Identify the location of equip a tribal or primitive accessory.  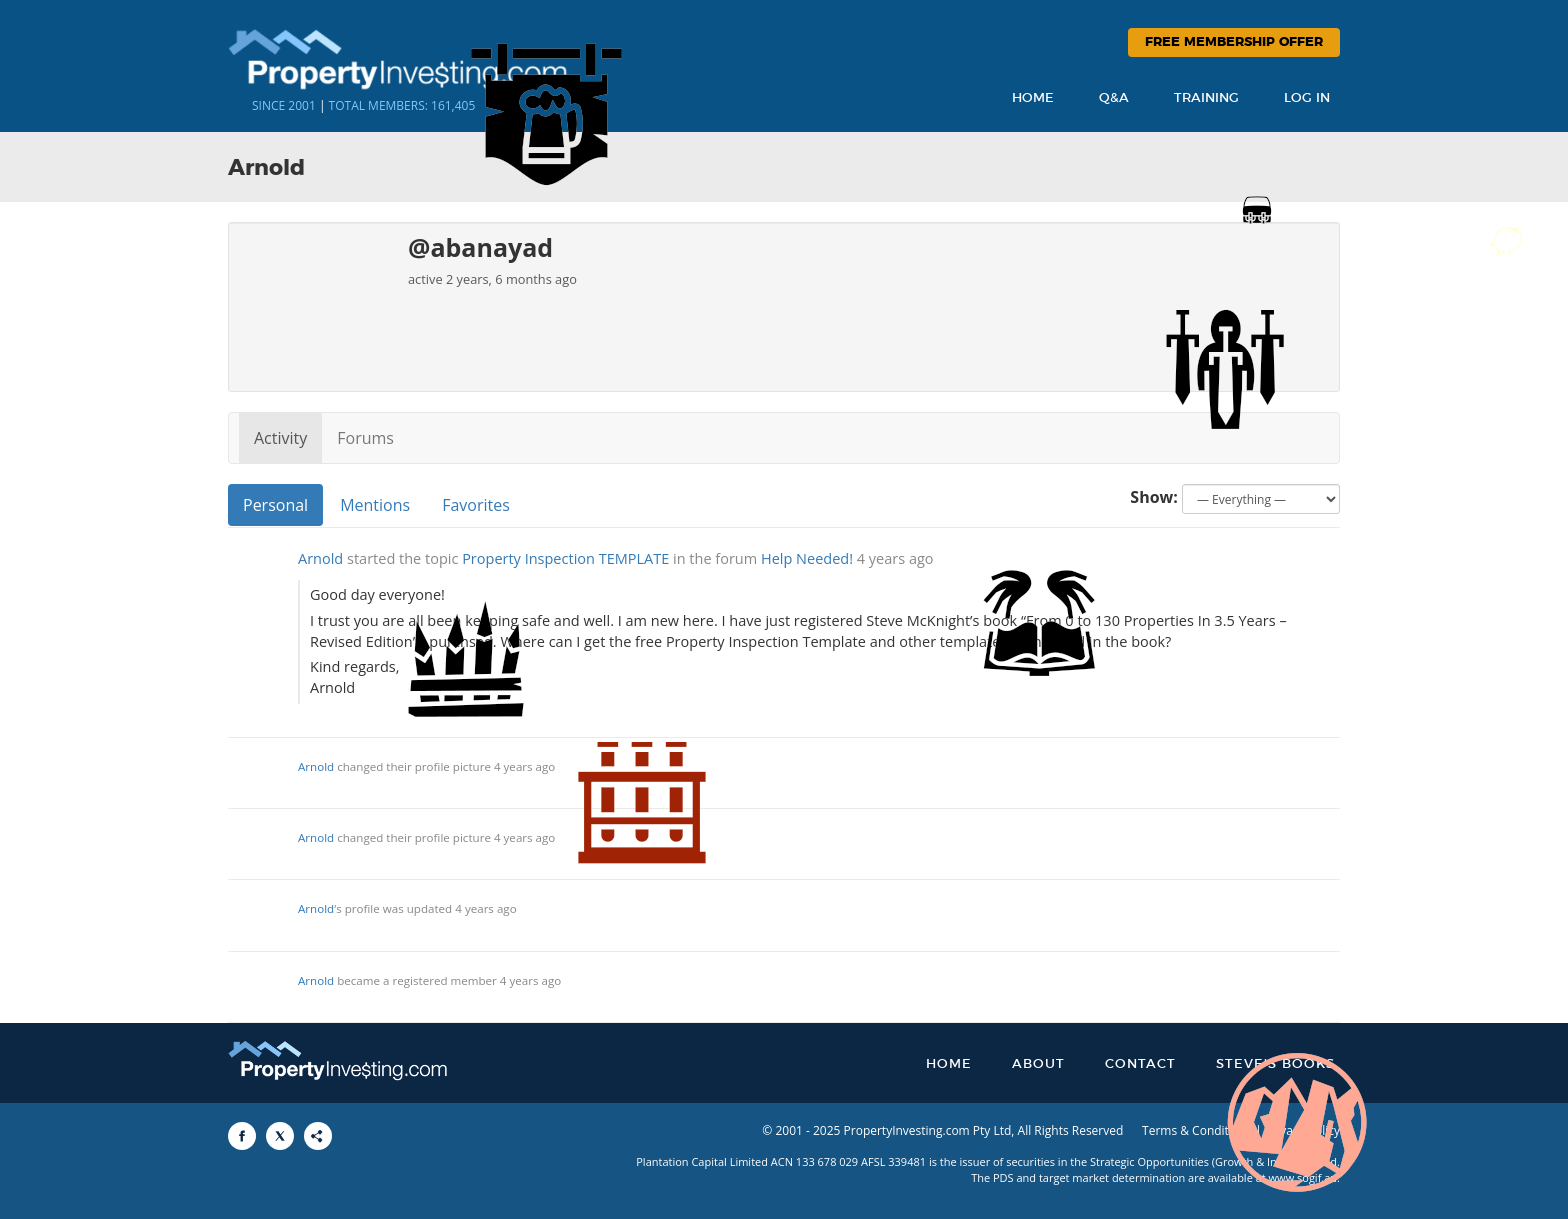
(1506, 243).